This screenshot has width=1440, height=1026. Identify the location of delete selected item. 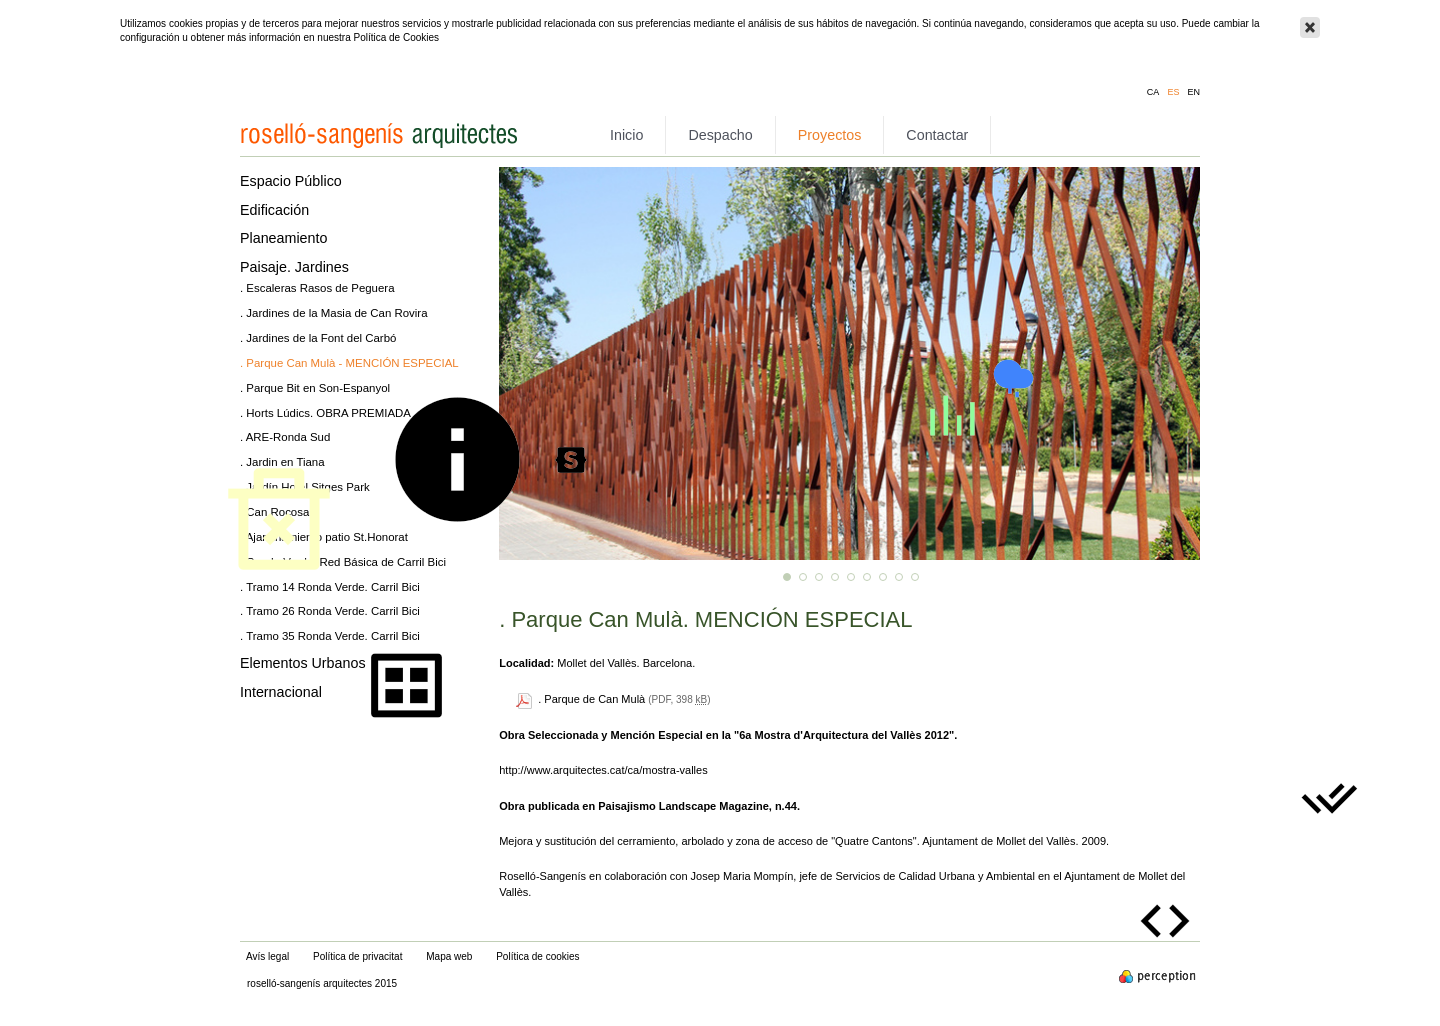
(279, 519).